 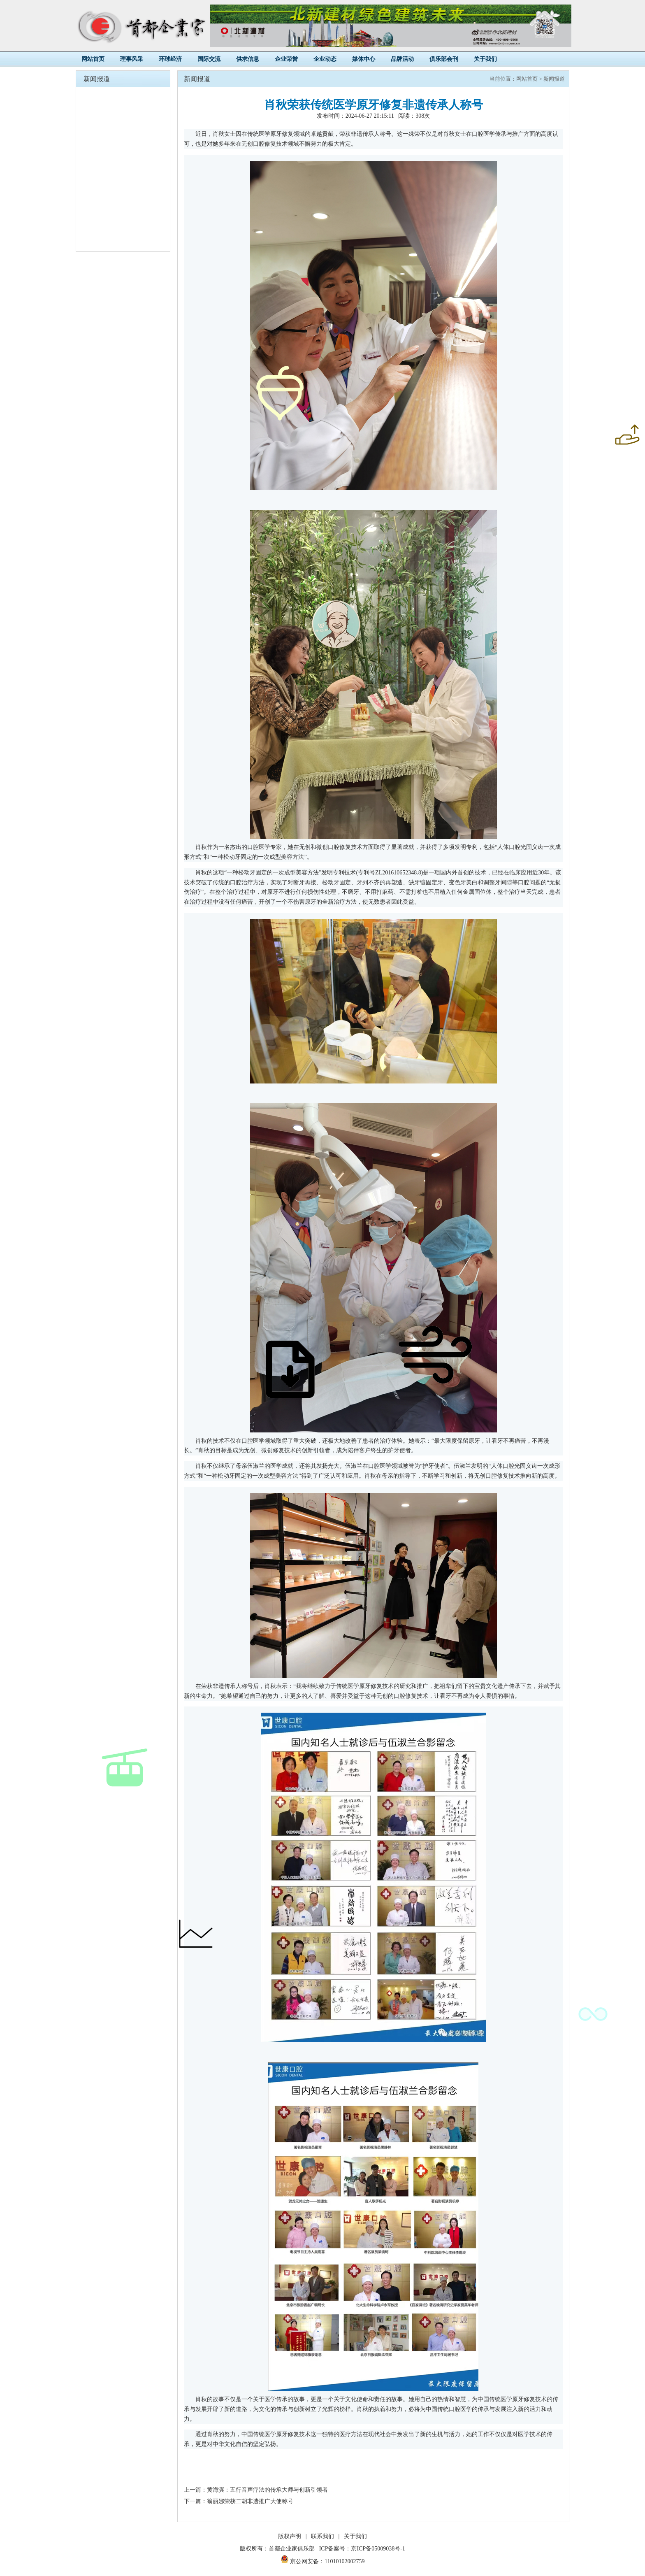 I want to click on indicates current wind conditions, so click(x=435, y=1355).